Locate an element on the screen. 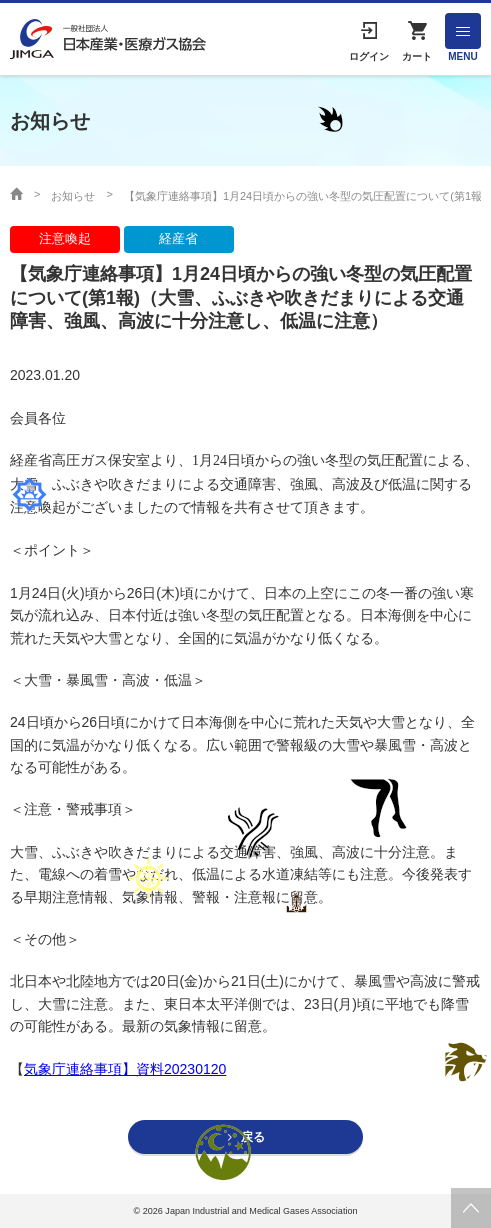 Image resolution: width=491 pixels, height=1228 pixels. select saber-toothed cat character or avatar is located at coordinates (466, 1062).